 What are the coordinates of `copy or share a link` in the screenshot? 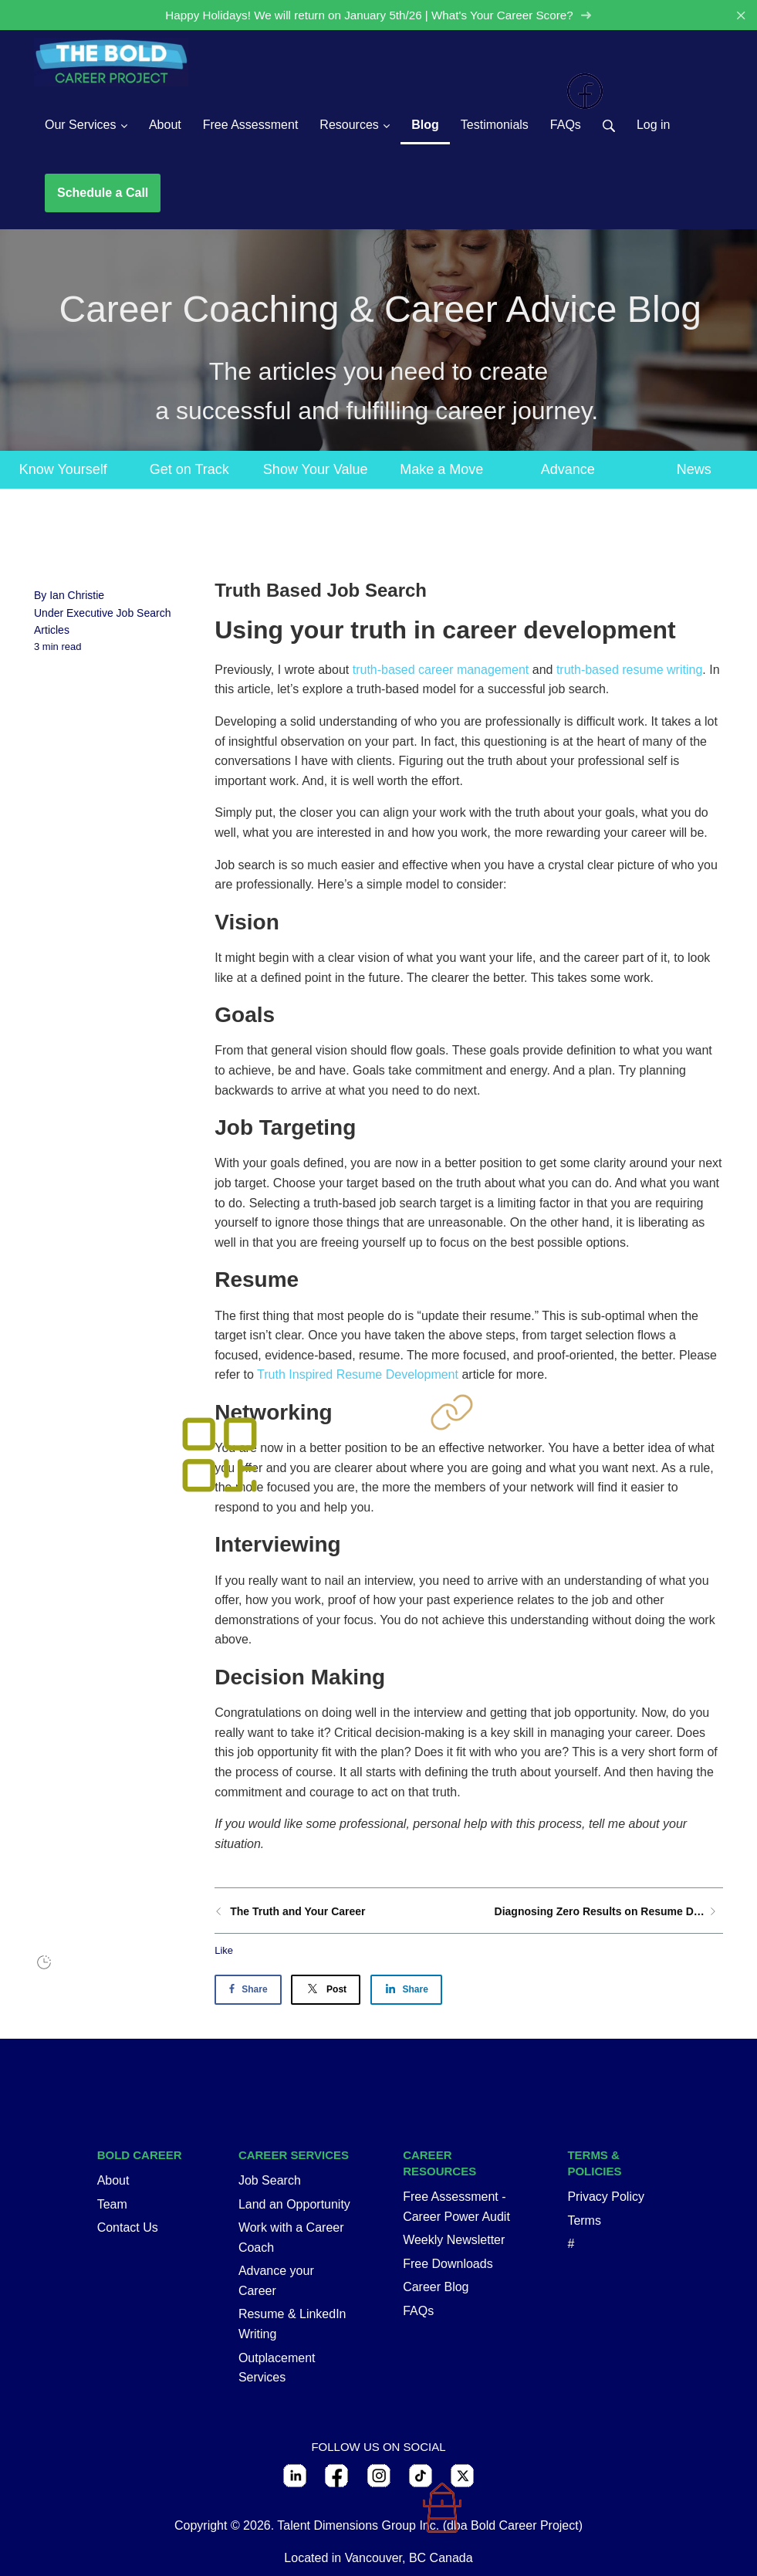 It's located at (451, 1412).